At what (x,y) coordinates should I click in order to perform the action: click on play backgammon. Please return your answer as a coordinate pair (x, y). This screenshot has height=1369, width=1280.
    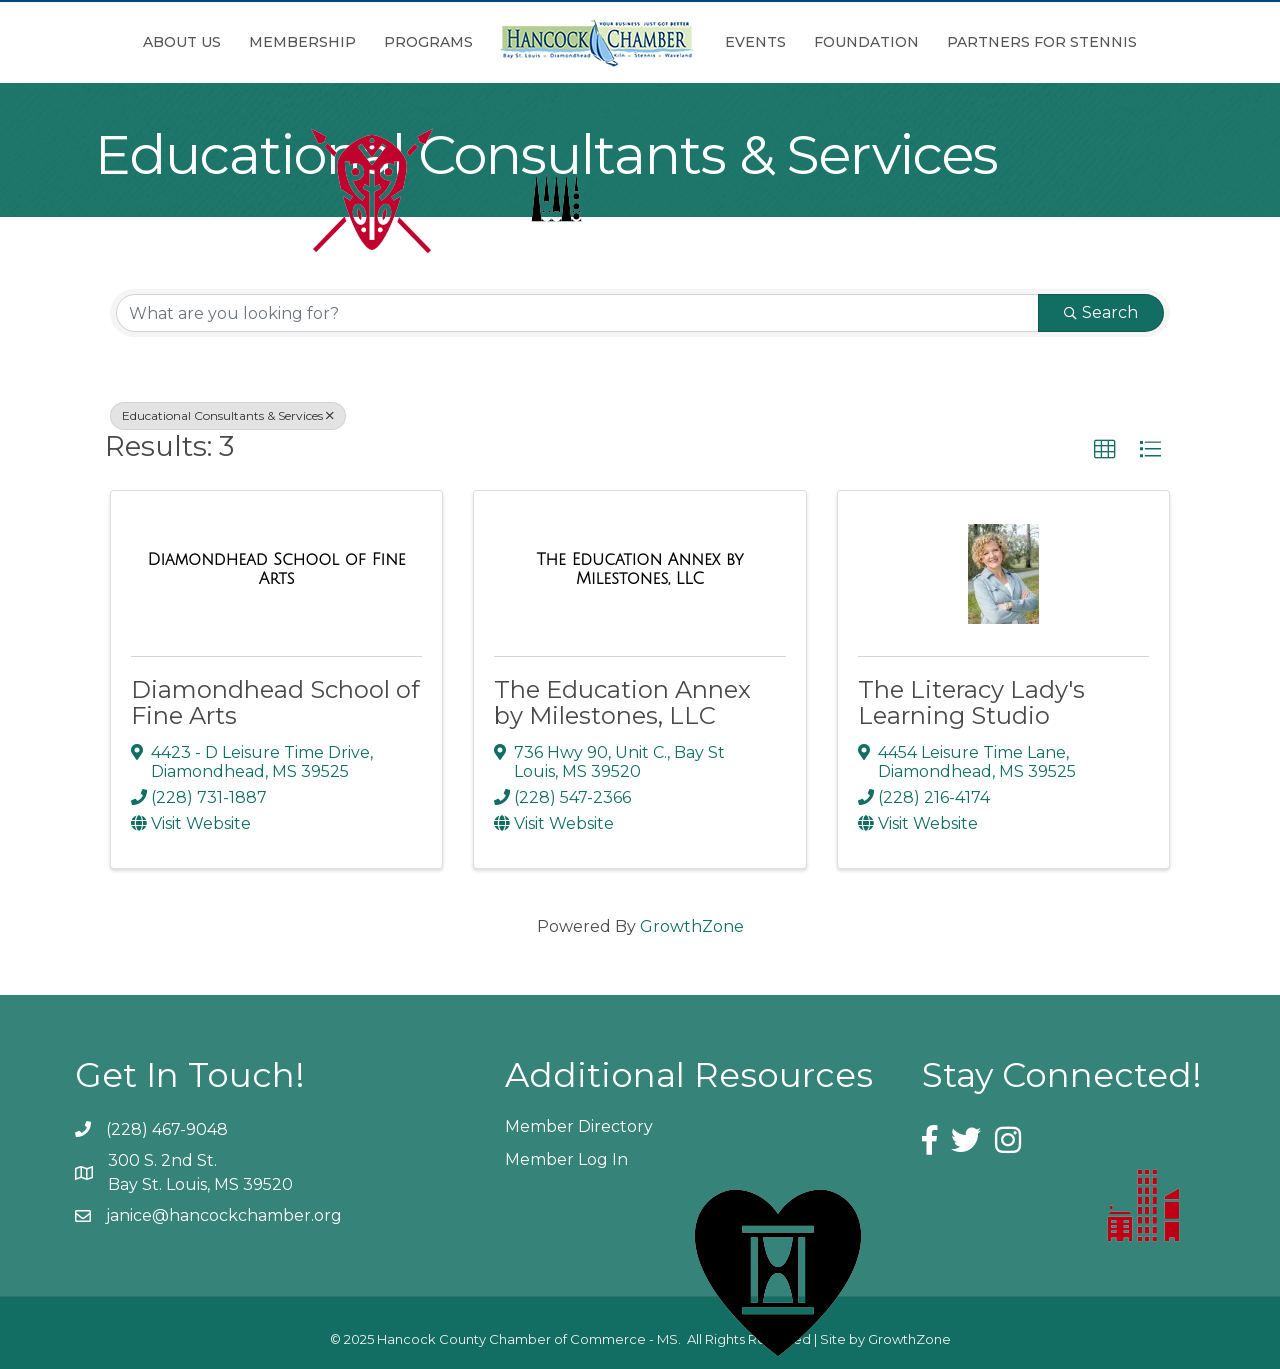
    Looking at the image, I should click on (556, 196).